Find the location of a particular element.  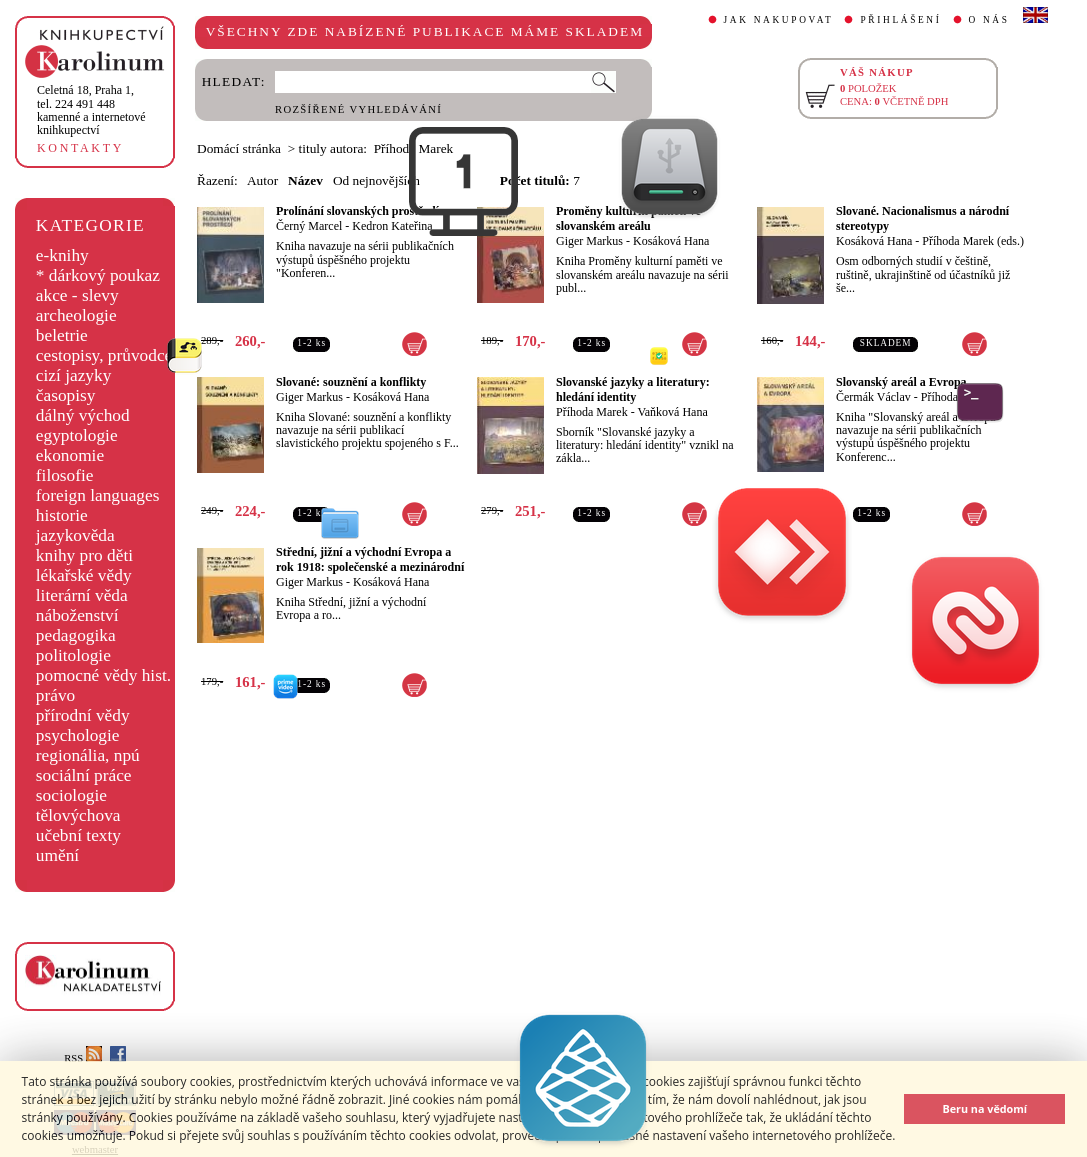

open terminal application is located at coordinates (980, 402).